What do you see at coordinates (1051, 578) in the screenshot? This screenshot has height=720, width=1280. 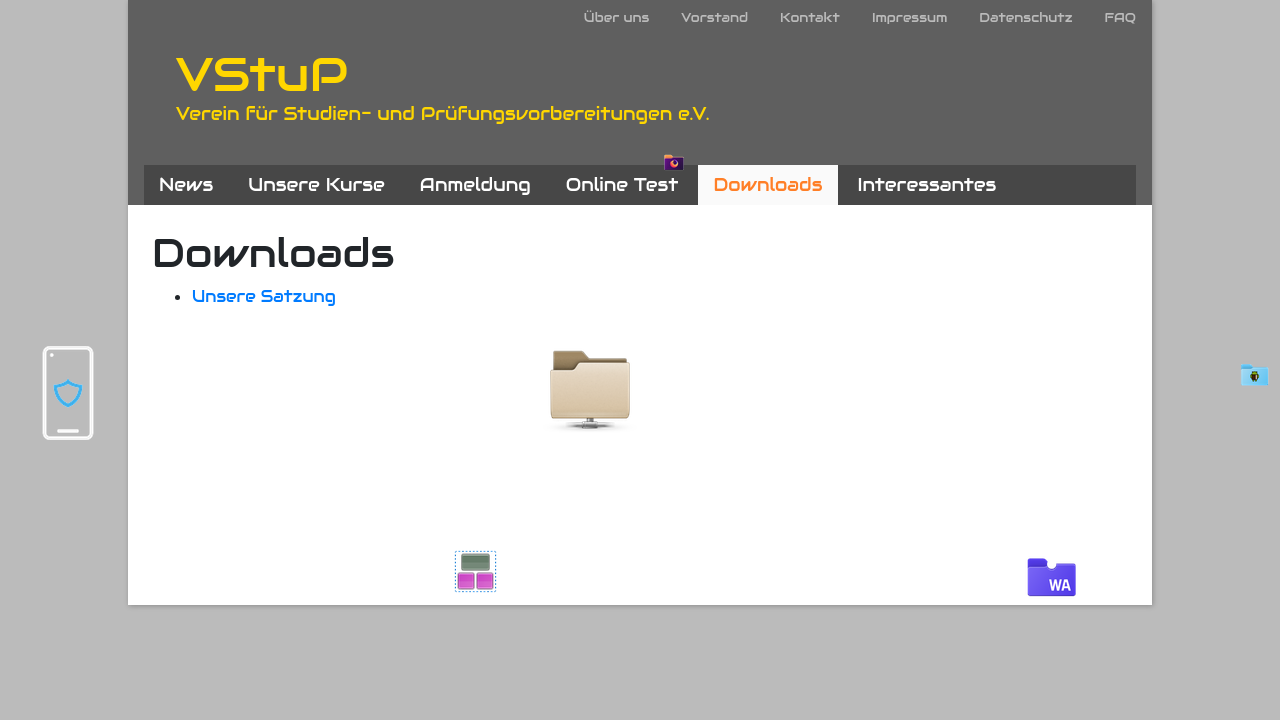 I see `folder containing webassembly project files` at bounding box center [1051, 578].